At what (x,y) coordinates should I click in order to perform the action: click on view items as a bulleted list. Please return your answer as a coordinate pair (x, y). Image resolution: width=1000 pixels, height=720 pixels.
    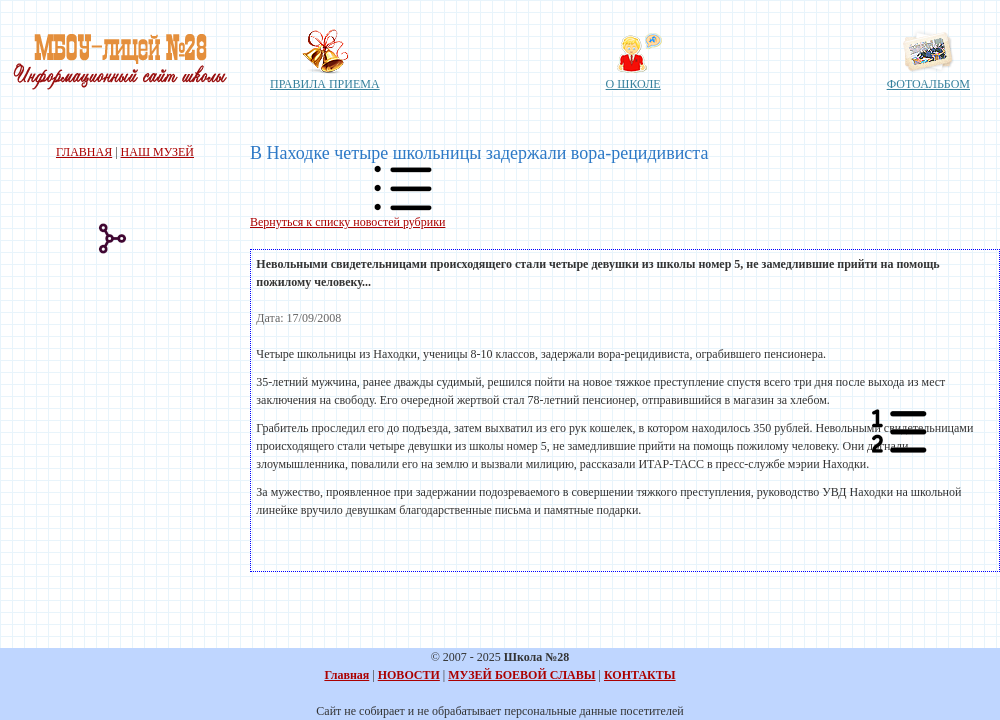
    Looking at the image, I should click on (403, 188).